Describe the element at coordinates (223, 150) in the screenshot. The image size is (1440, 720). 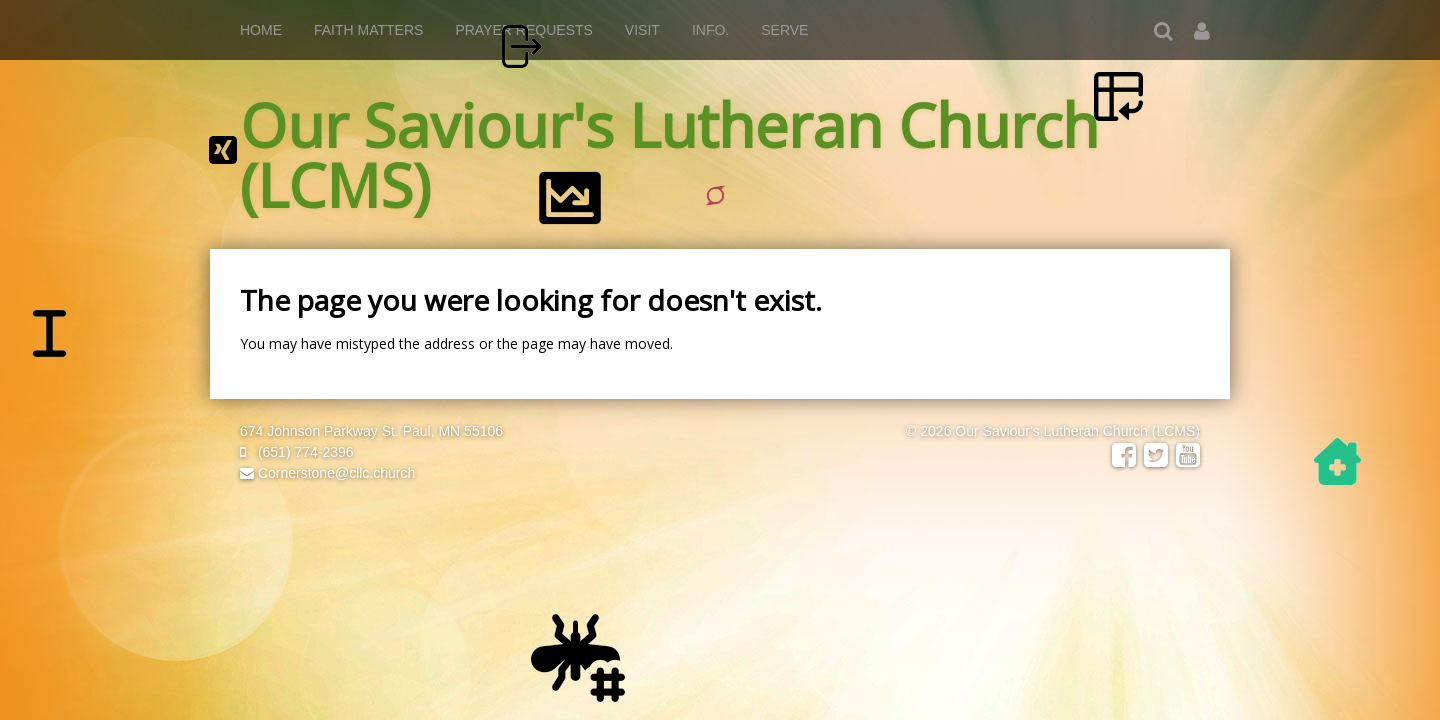
I see `open XING professional network app` at that location.